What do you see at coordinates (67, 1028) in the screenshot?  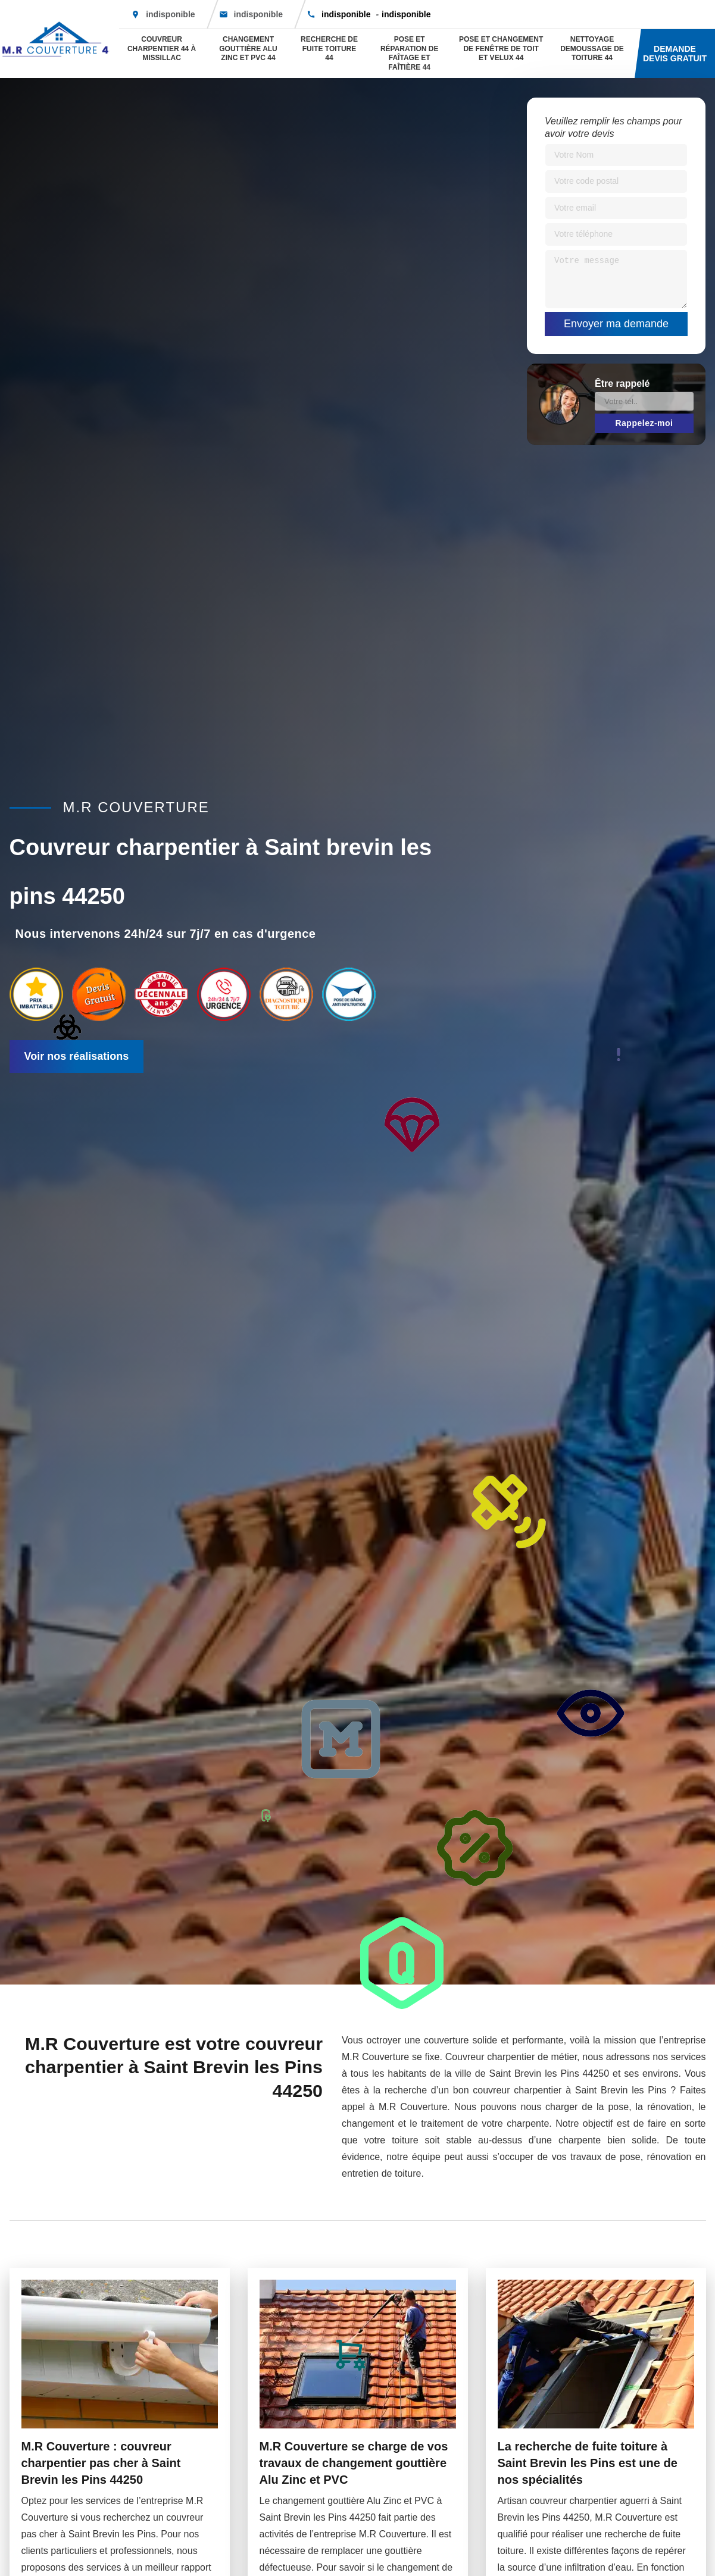 I see `indicates hazardous or dangerous content` at bounding box center [67, 1028].